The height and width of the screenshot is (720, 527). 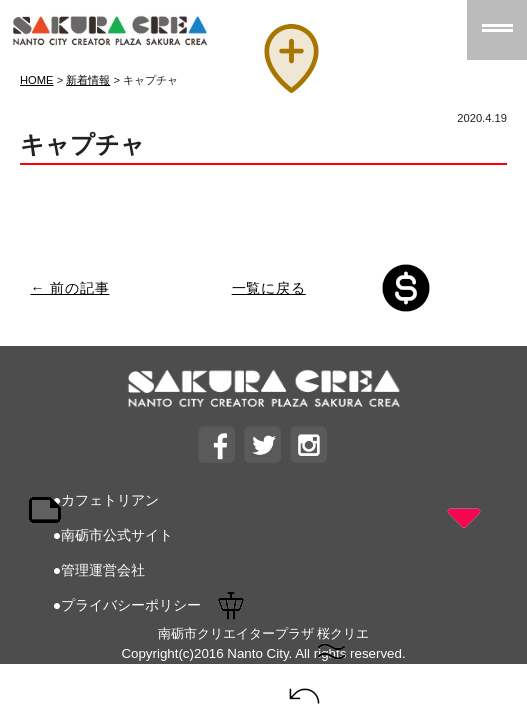 What do you see at coordinates (231, 606) in the screenshot?
I see `access air traffic control features` at bounding box center [231, 606].